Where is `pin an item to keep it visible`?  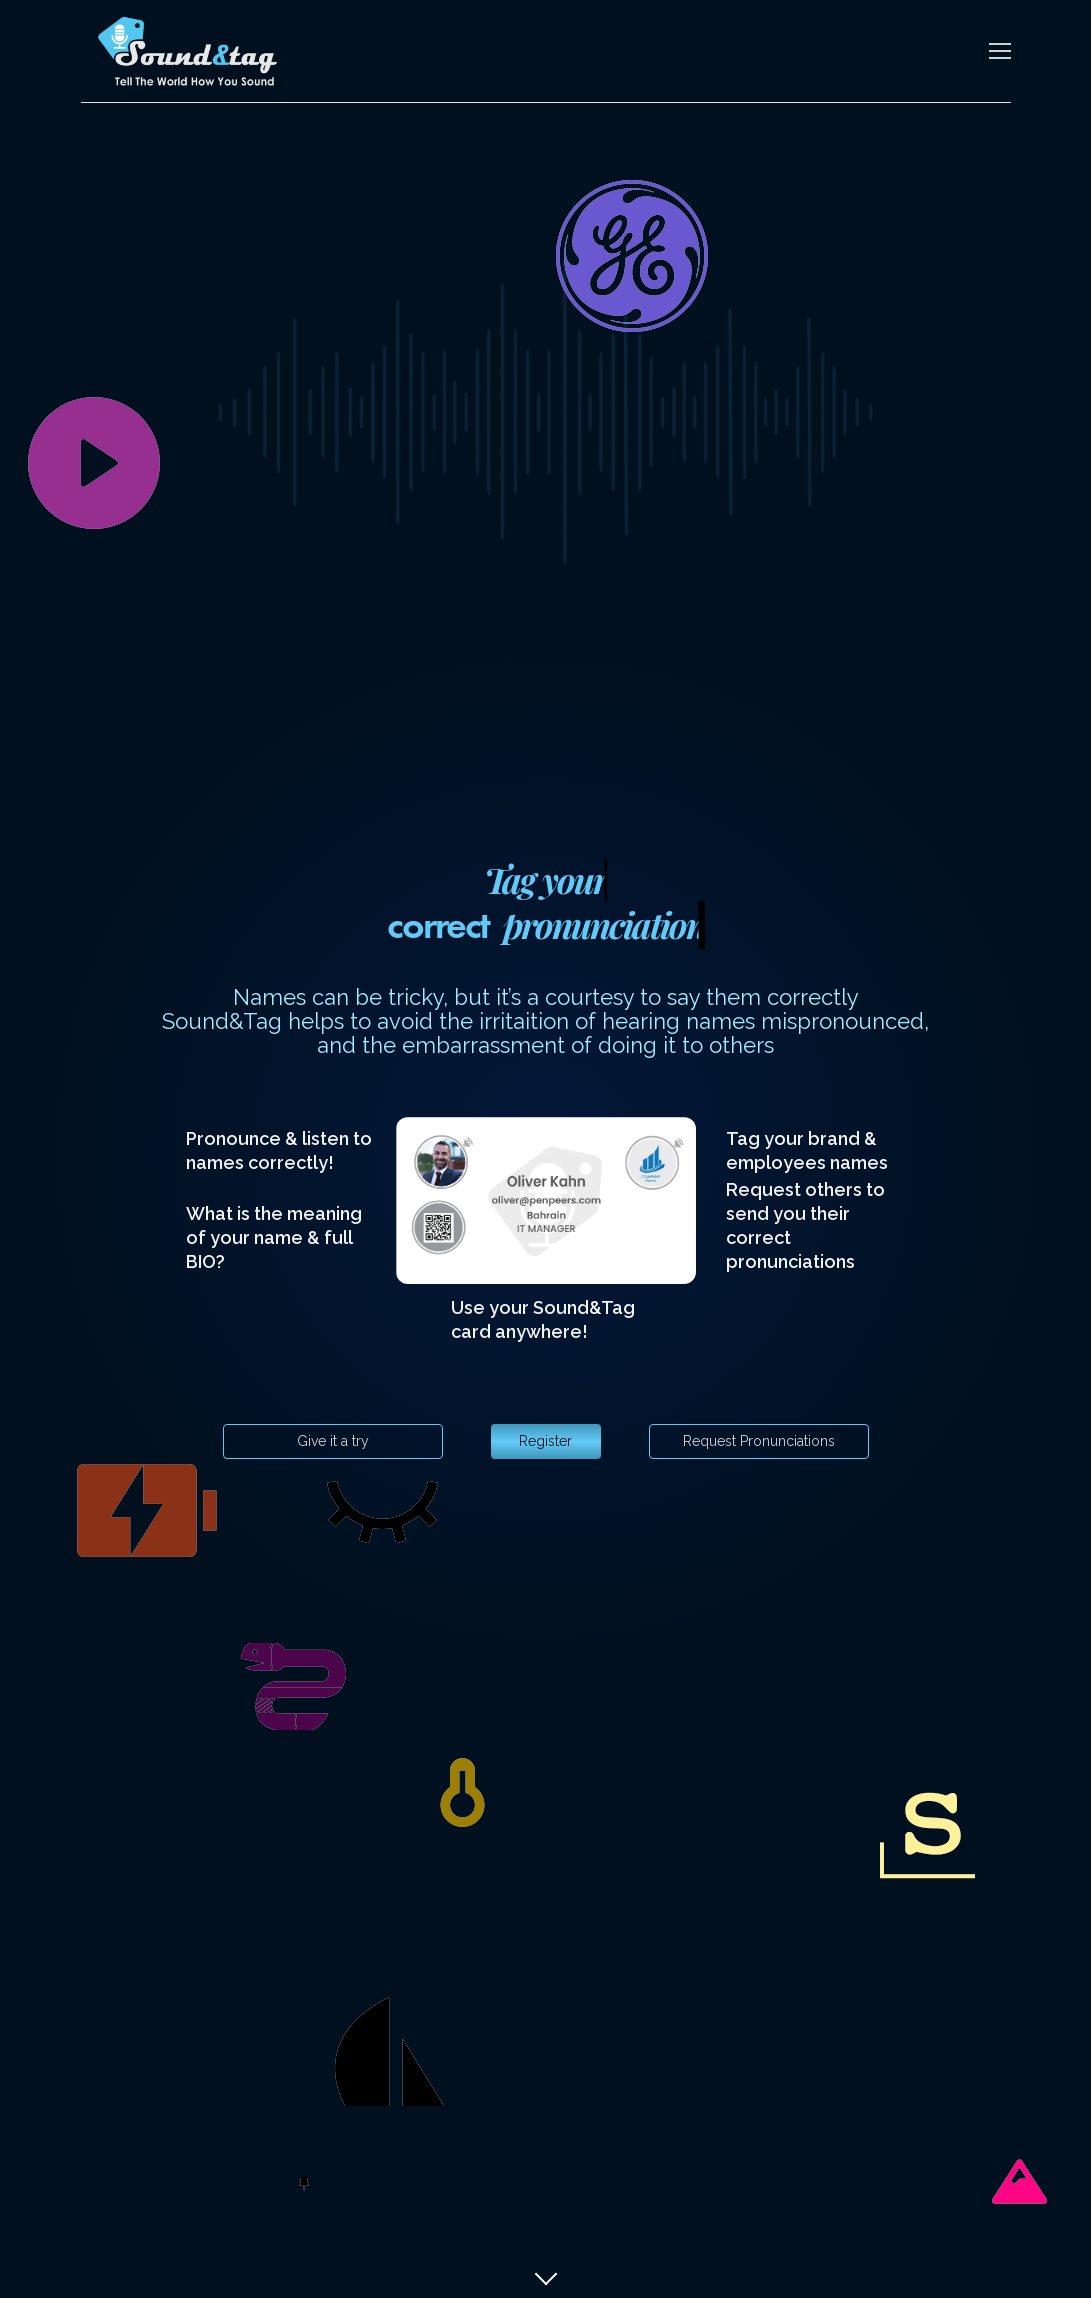 pin an item to keep it visible is located at coordinates (304, 2183).